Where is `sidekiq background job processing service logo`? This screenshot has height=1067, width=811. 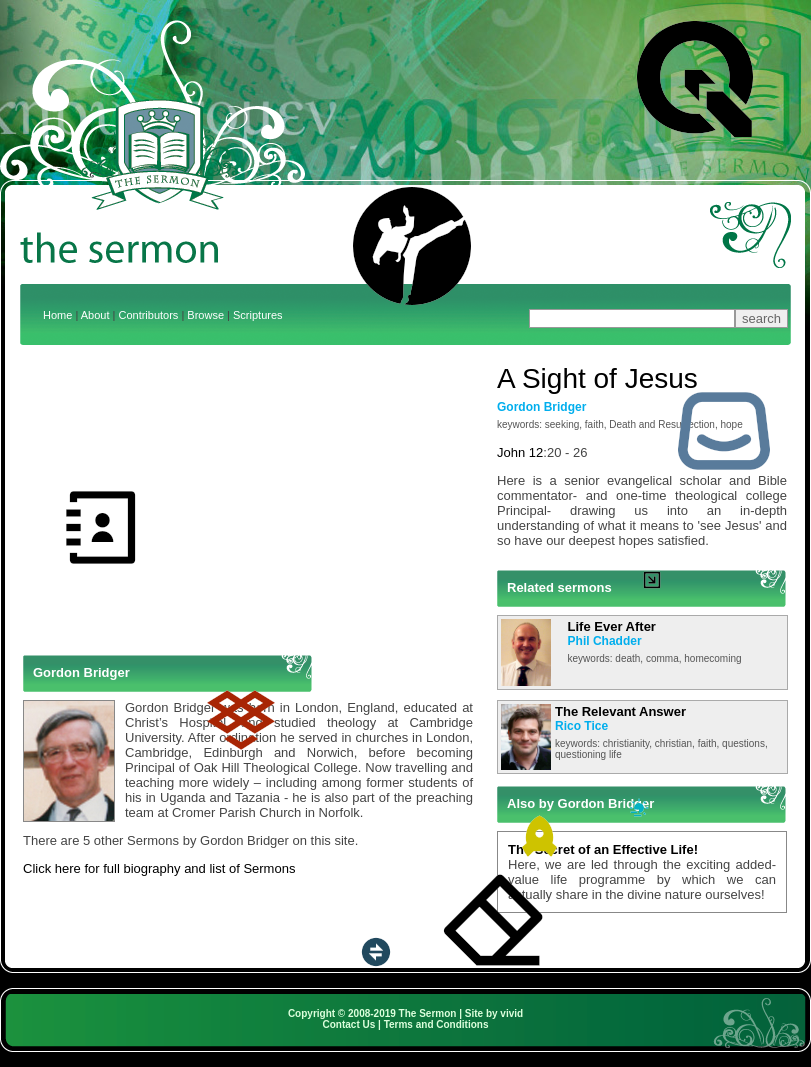
sidekiq background job processing service logo is located at coordinates (412, 246).